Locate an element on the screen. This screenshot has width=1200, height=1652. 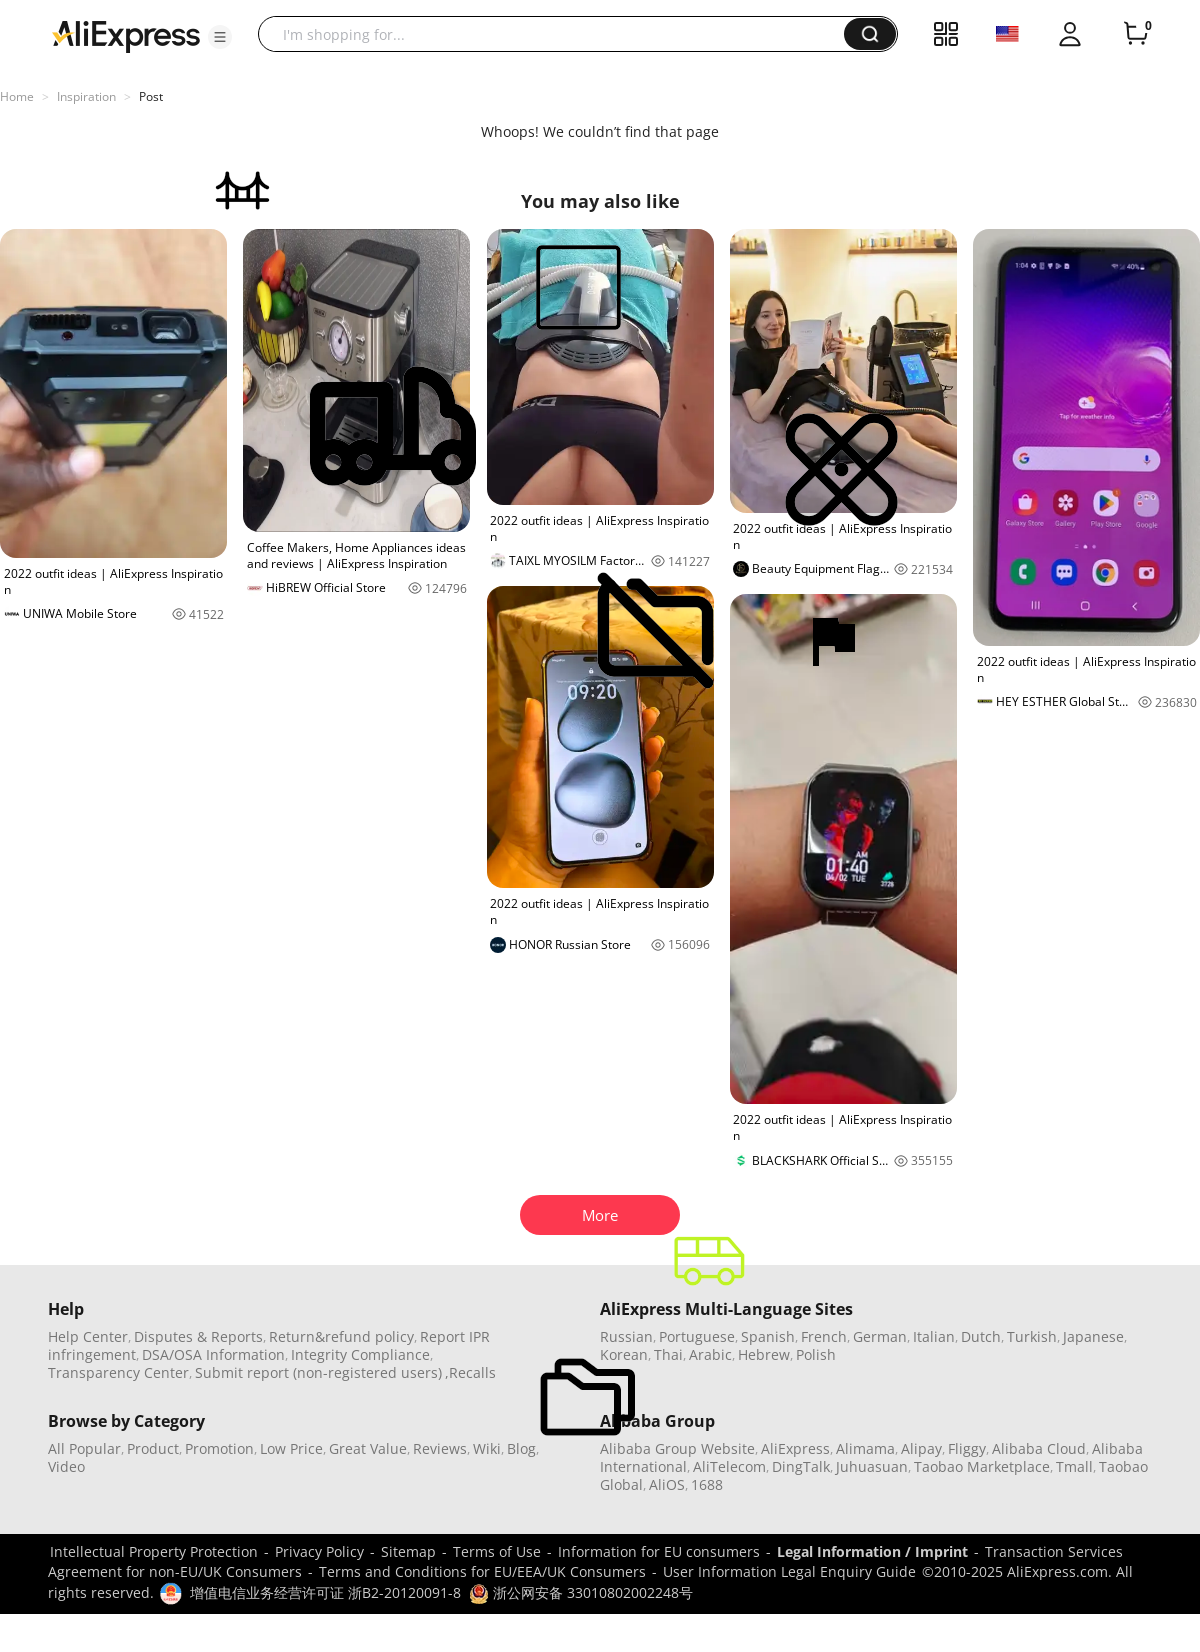
folder access is disabled or unavailable is located at coordinates (655, 630).